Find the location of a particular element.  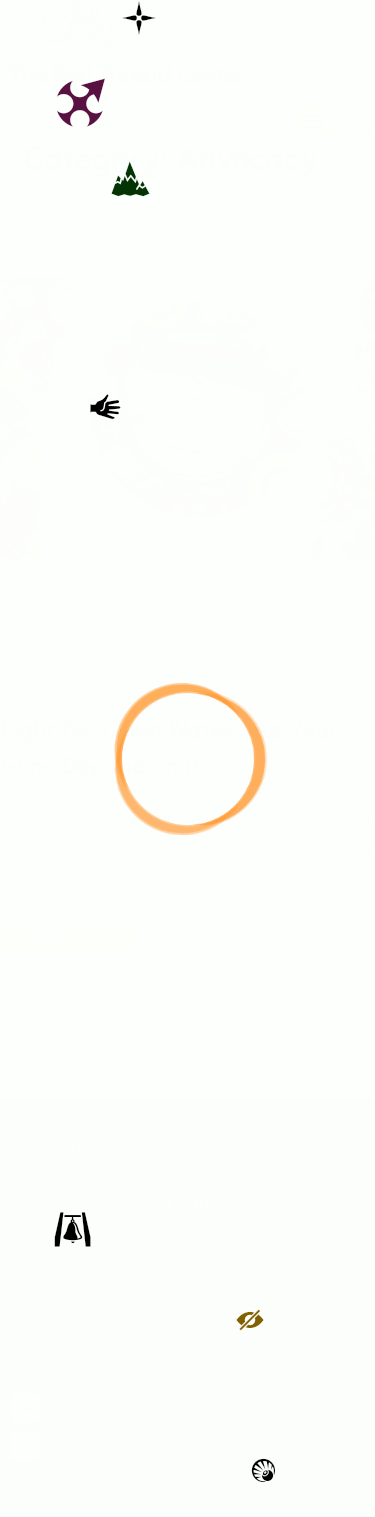

play hand gesture in a game (paper in rock-paper-scissors) is located at coordinates (105, 405).